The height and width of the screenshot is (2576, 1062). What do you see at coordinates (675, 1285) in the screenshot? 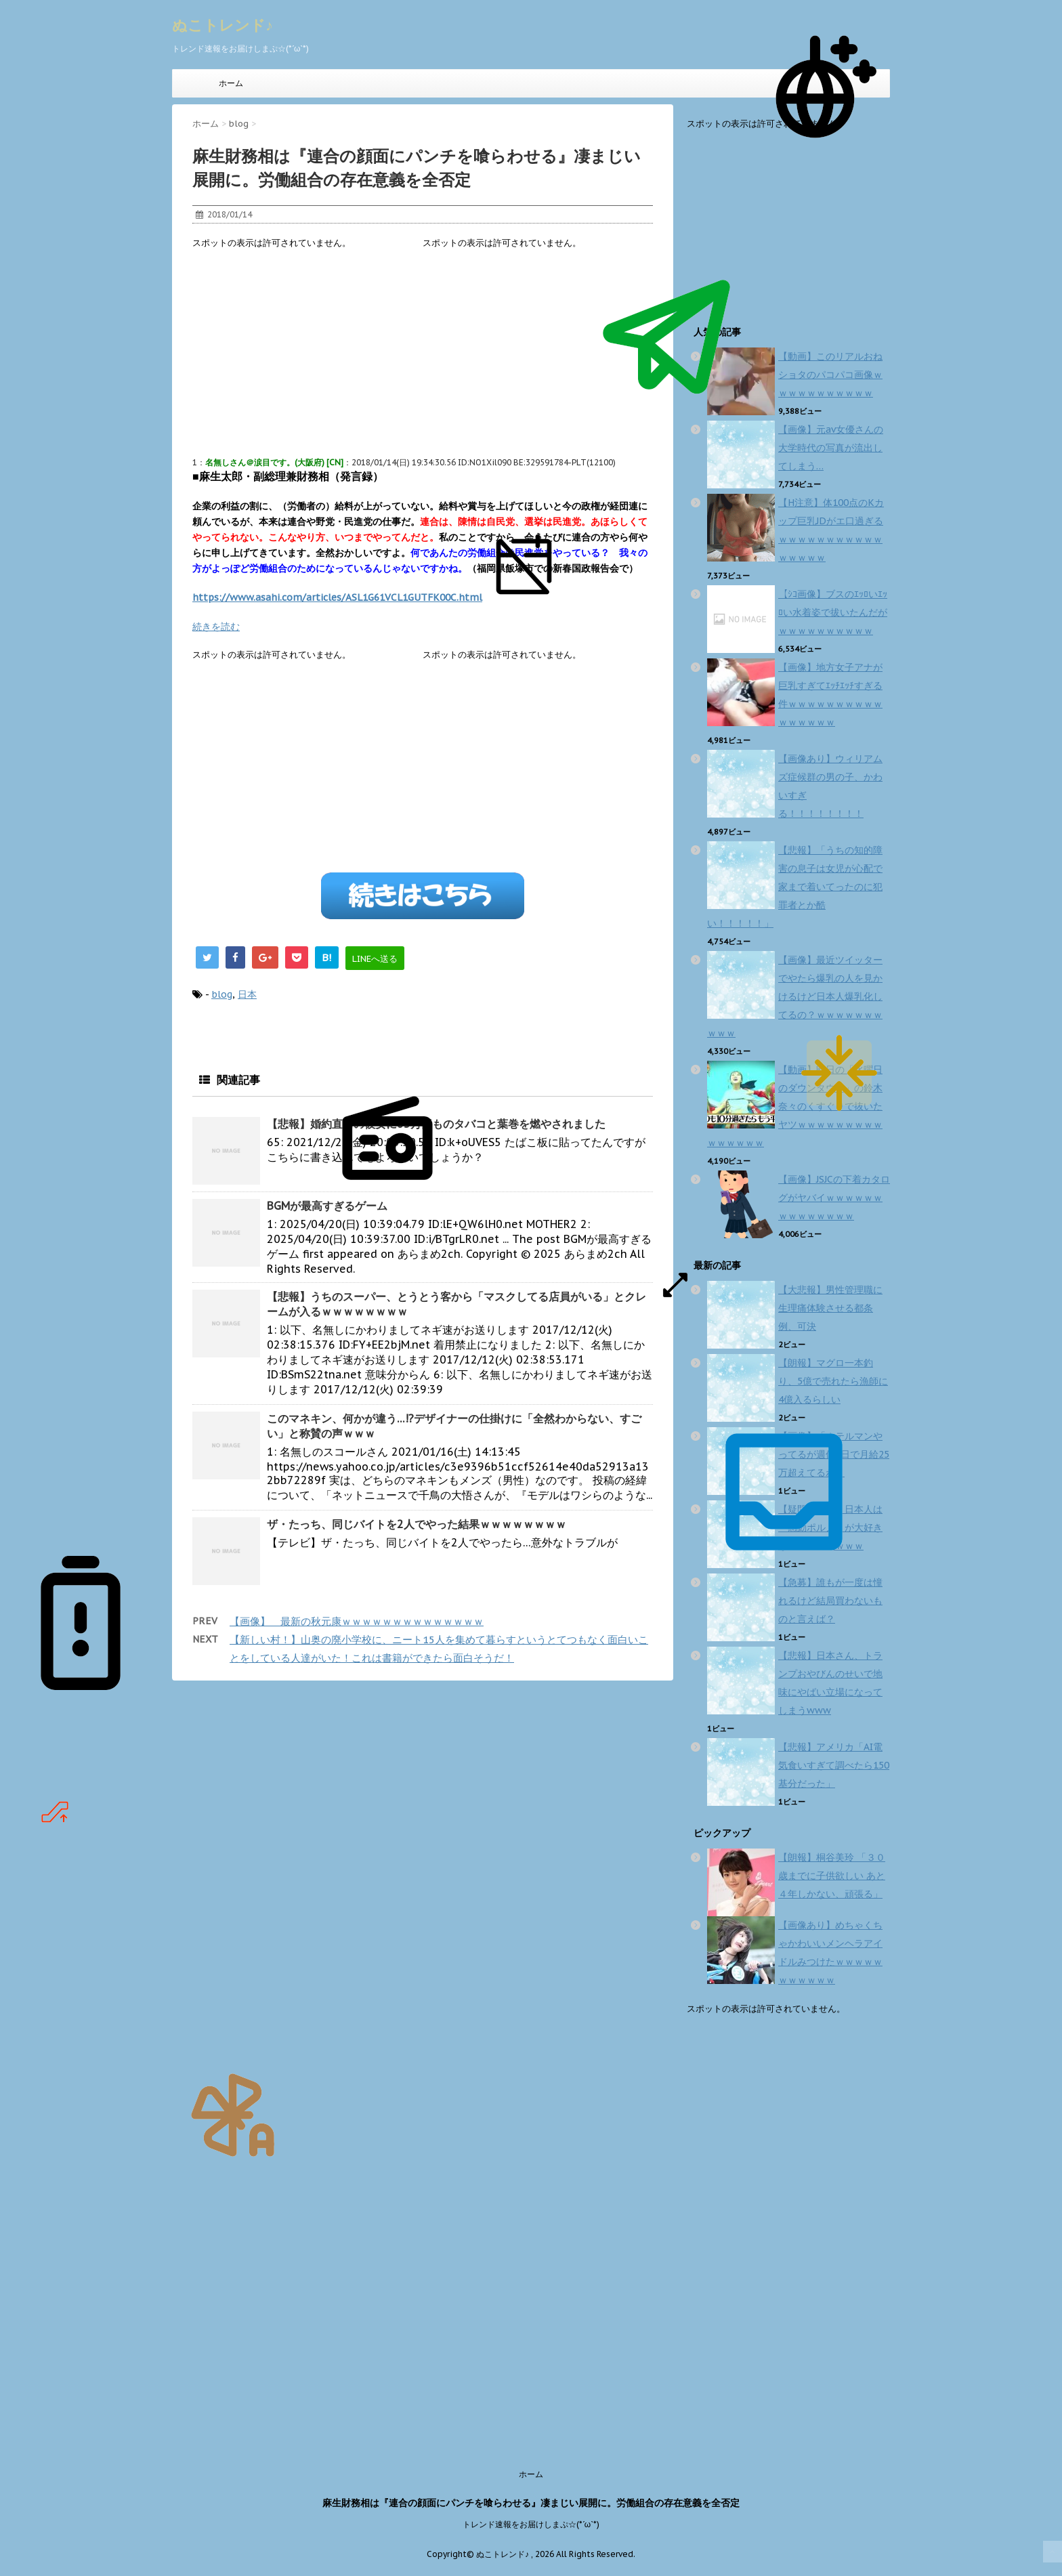
I see `expand to full screen` at bounding box center [675, 1285].